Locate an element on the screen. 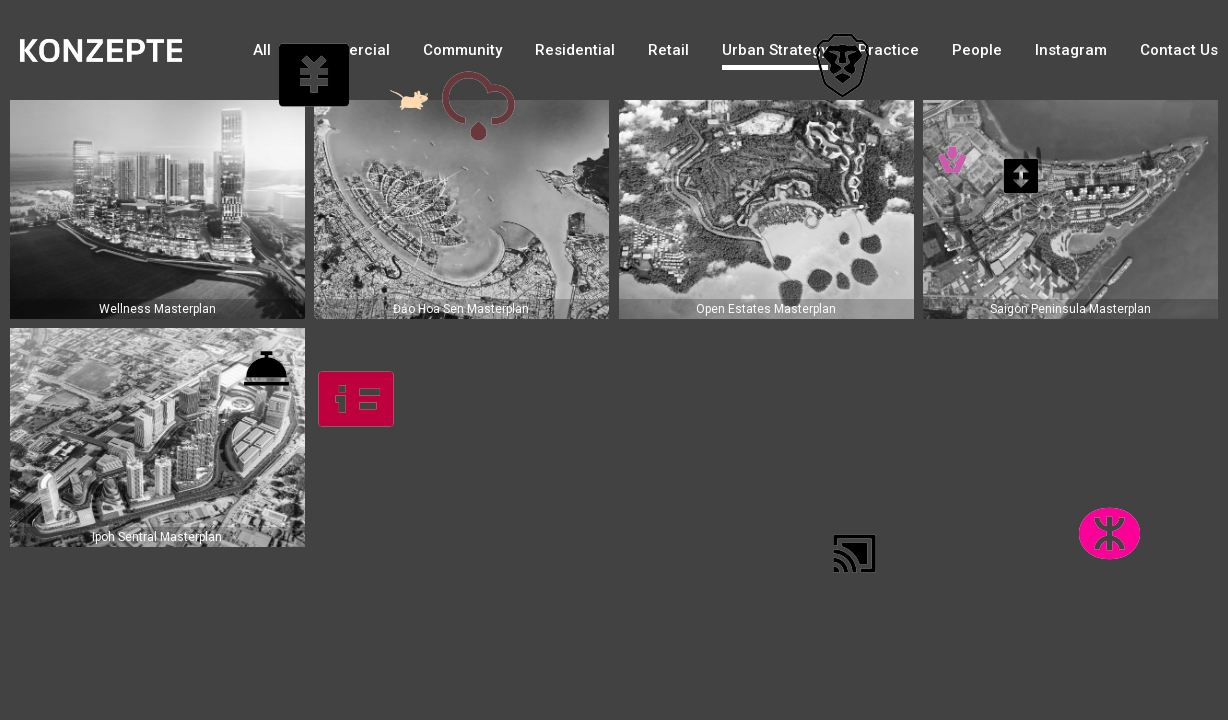 This screenshot has width=1228, height=720. request assistance or customer service is located at coordinates (266, 369).